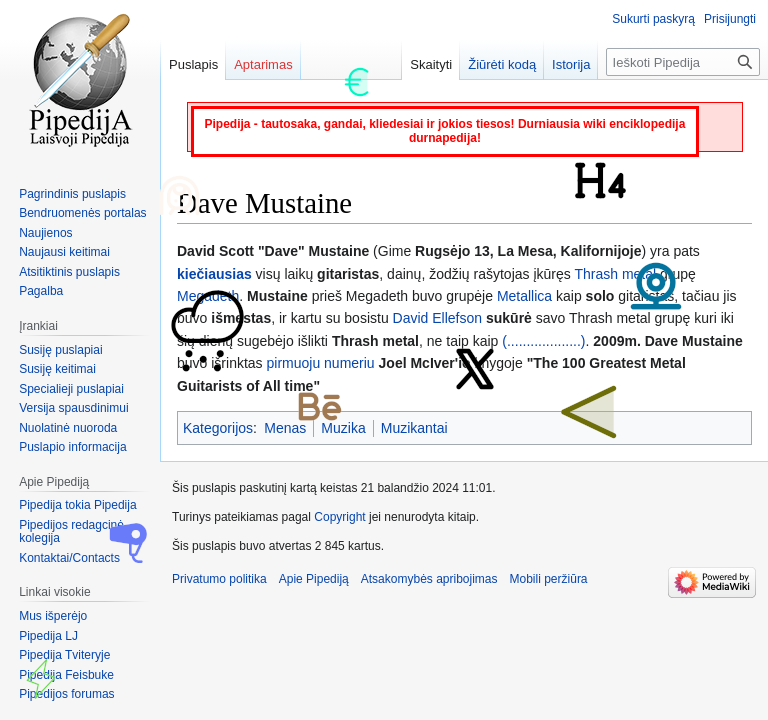 This screenshot has height=720, width=768. I want to click on view euro currency or pricing, so click(359, 82).